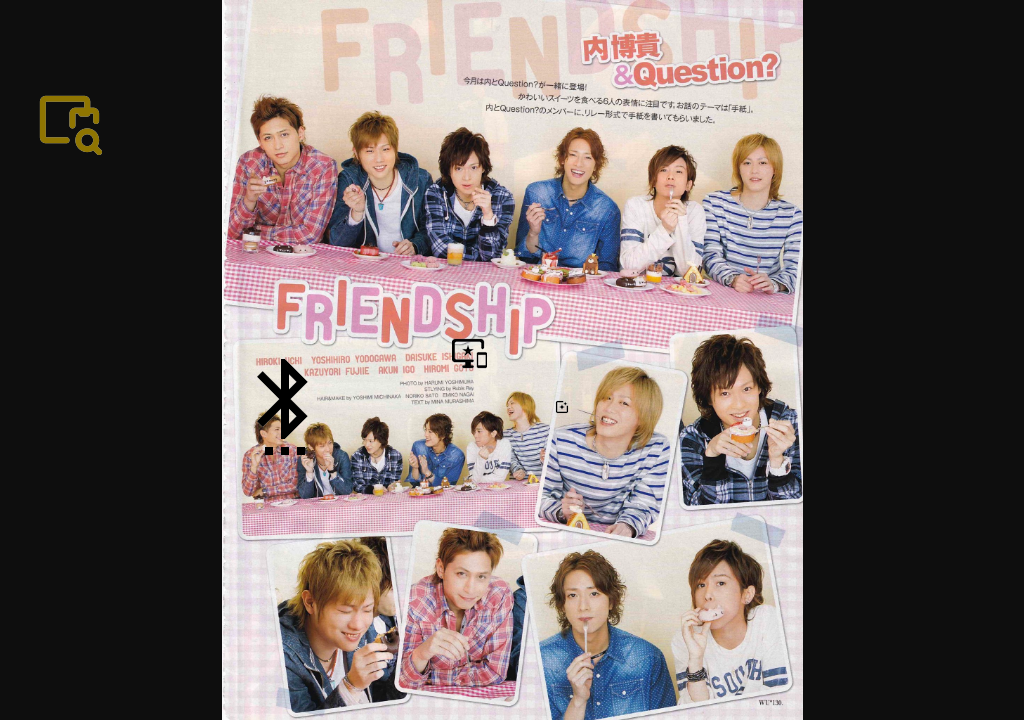 The image size is (1024, 720). What do you see at coordinates (469, 353) in the screenshot?
I see `view important or starred devices` at bounding box center [469, 353].